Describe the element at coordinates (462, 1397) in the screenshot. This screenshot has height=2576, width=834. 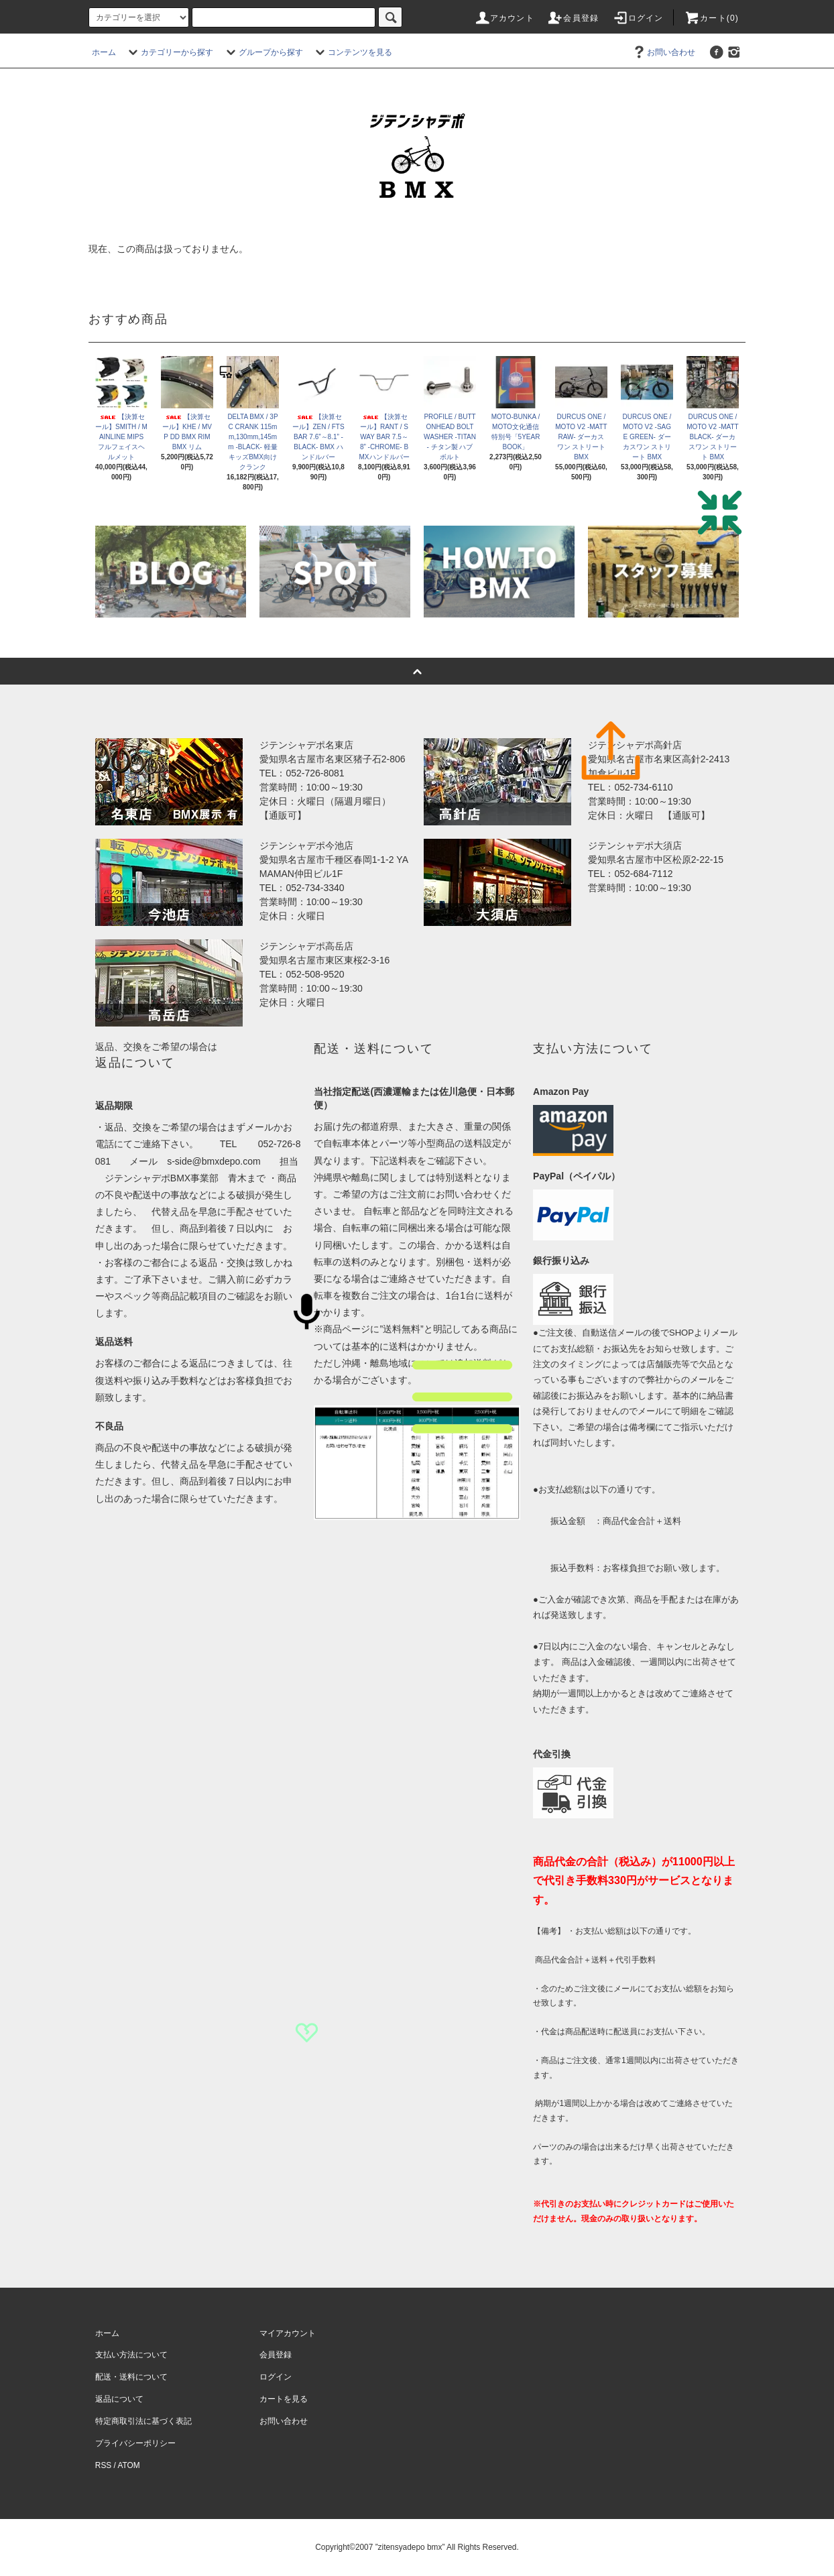
I see `open text channel or messaging` at that location.